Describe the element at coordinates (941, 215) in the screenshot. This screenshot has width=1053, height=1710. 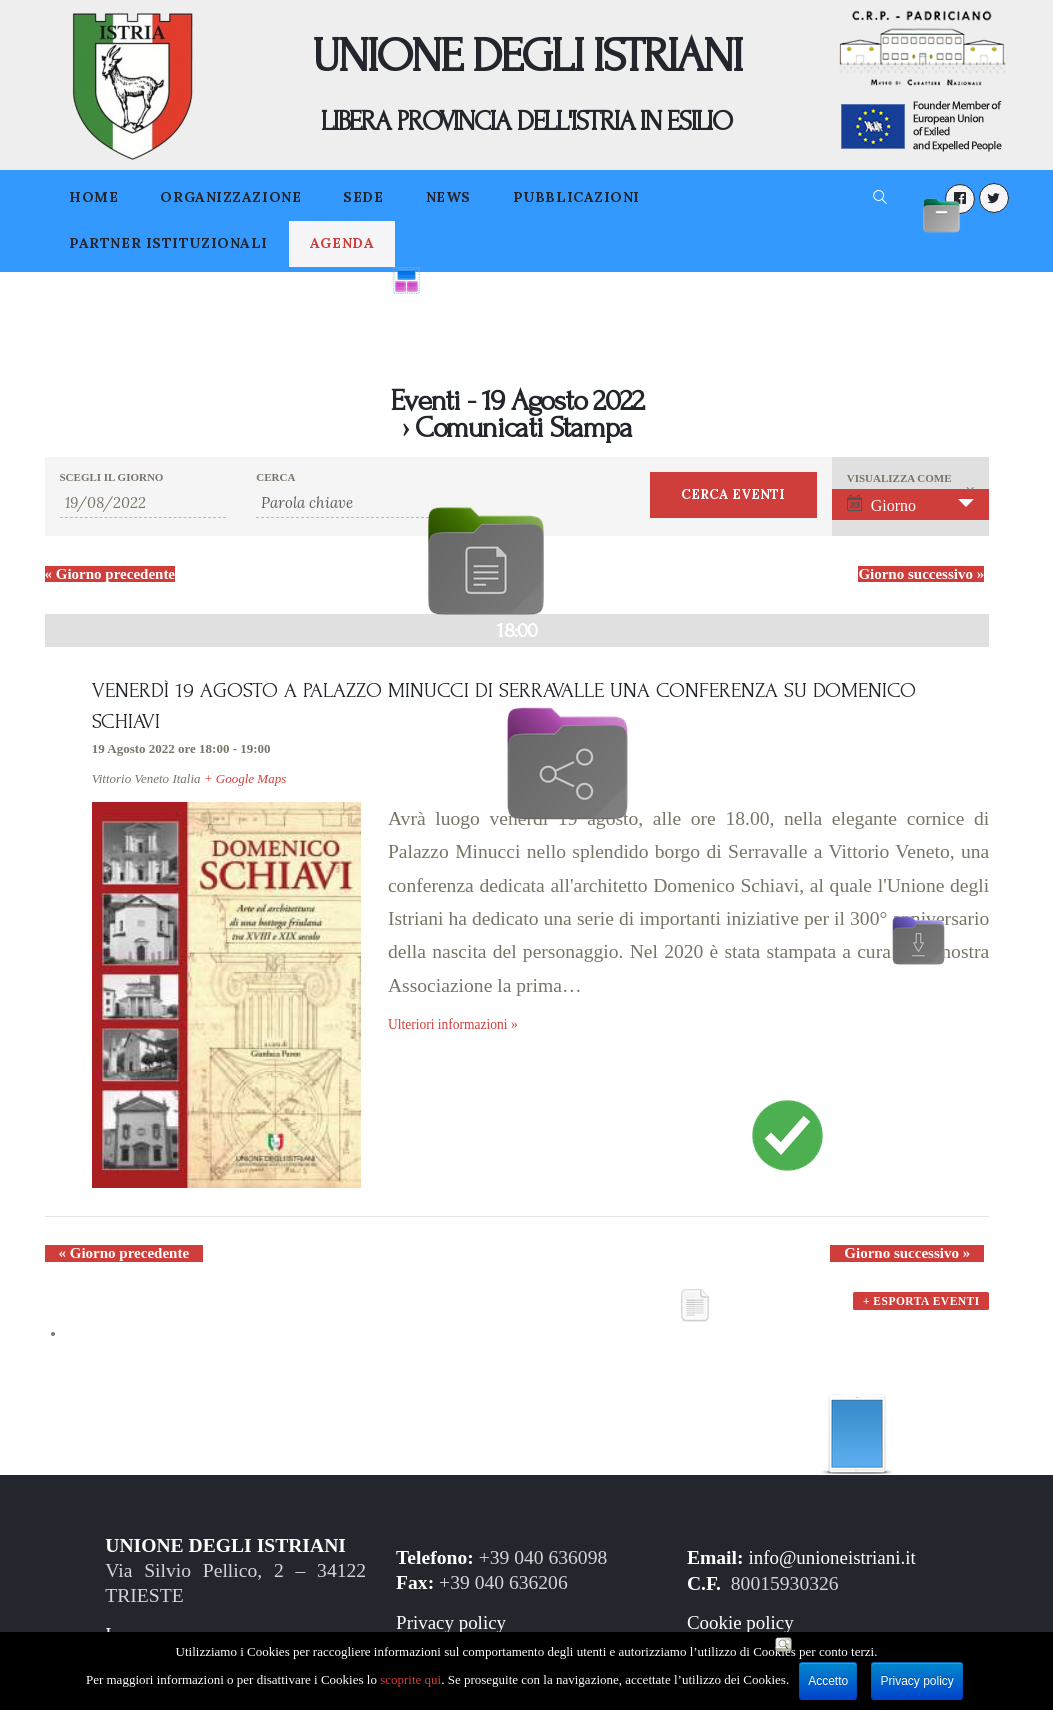
I see `open the file manager` at that location.